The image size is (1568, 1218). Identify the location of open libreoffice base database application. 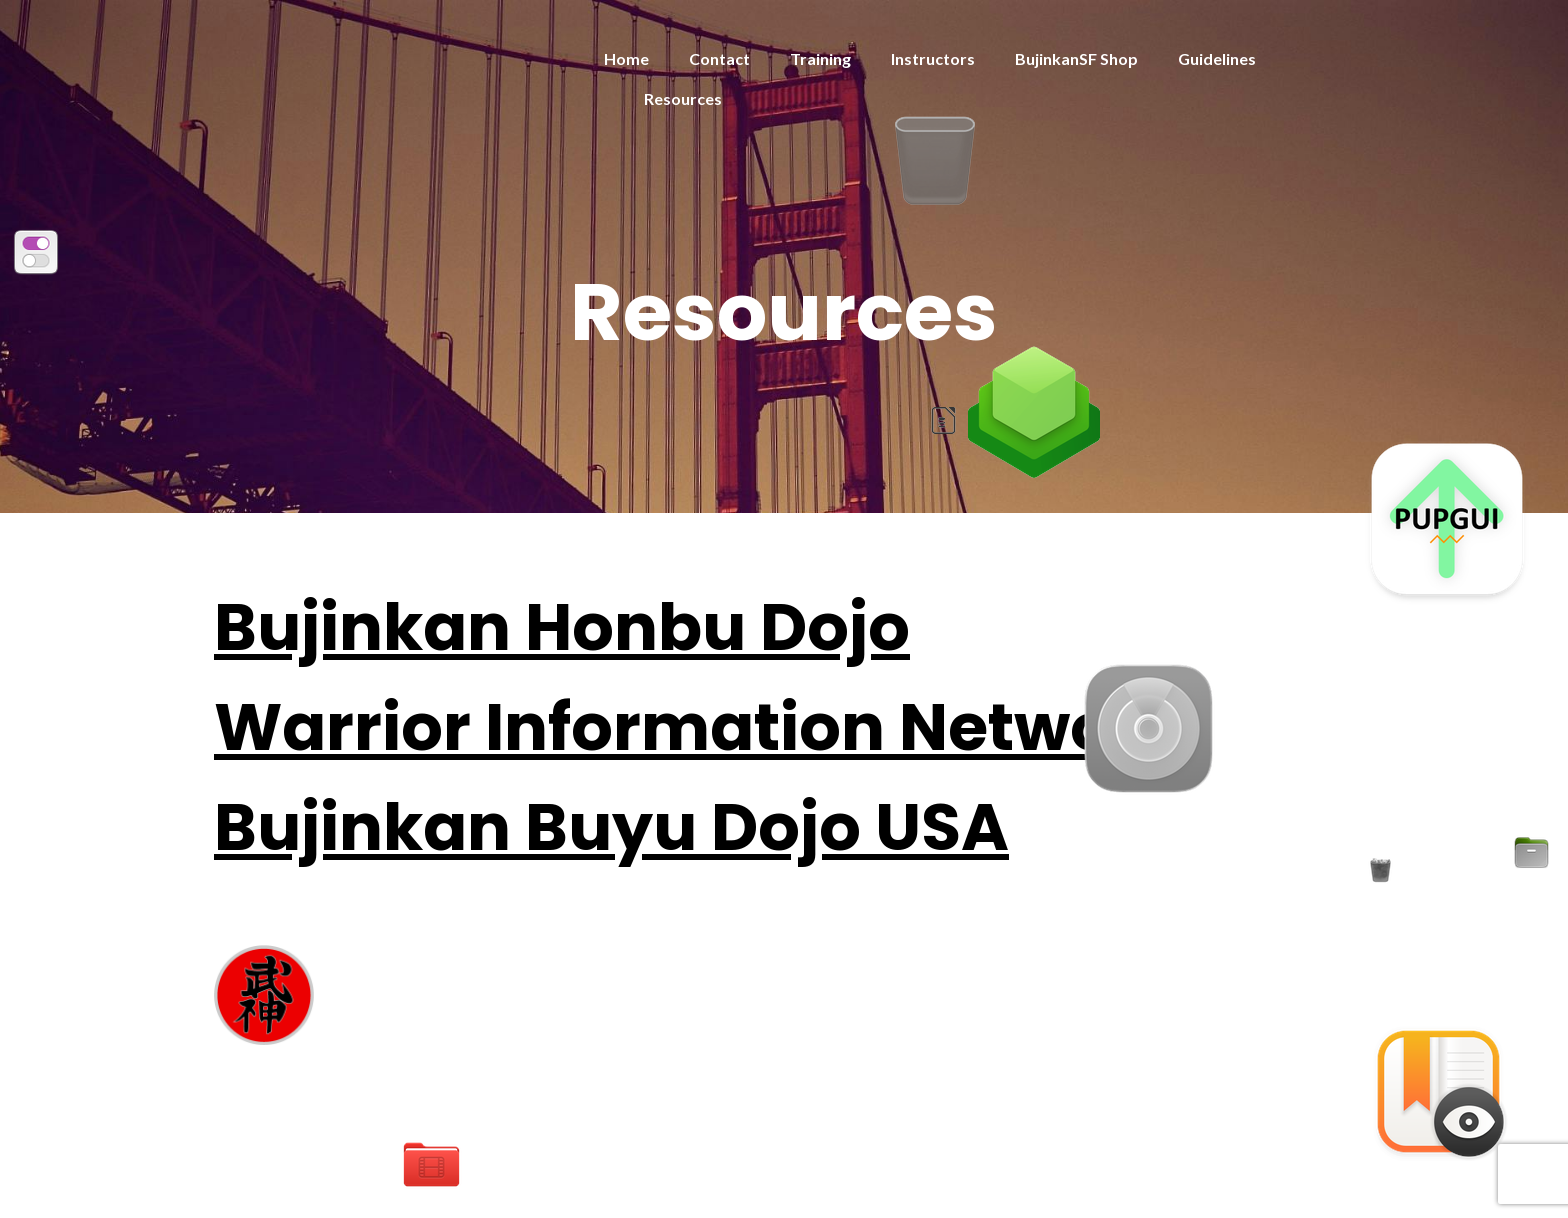
(943, 420).